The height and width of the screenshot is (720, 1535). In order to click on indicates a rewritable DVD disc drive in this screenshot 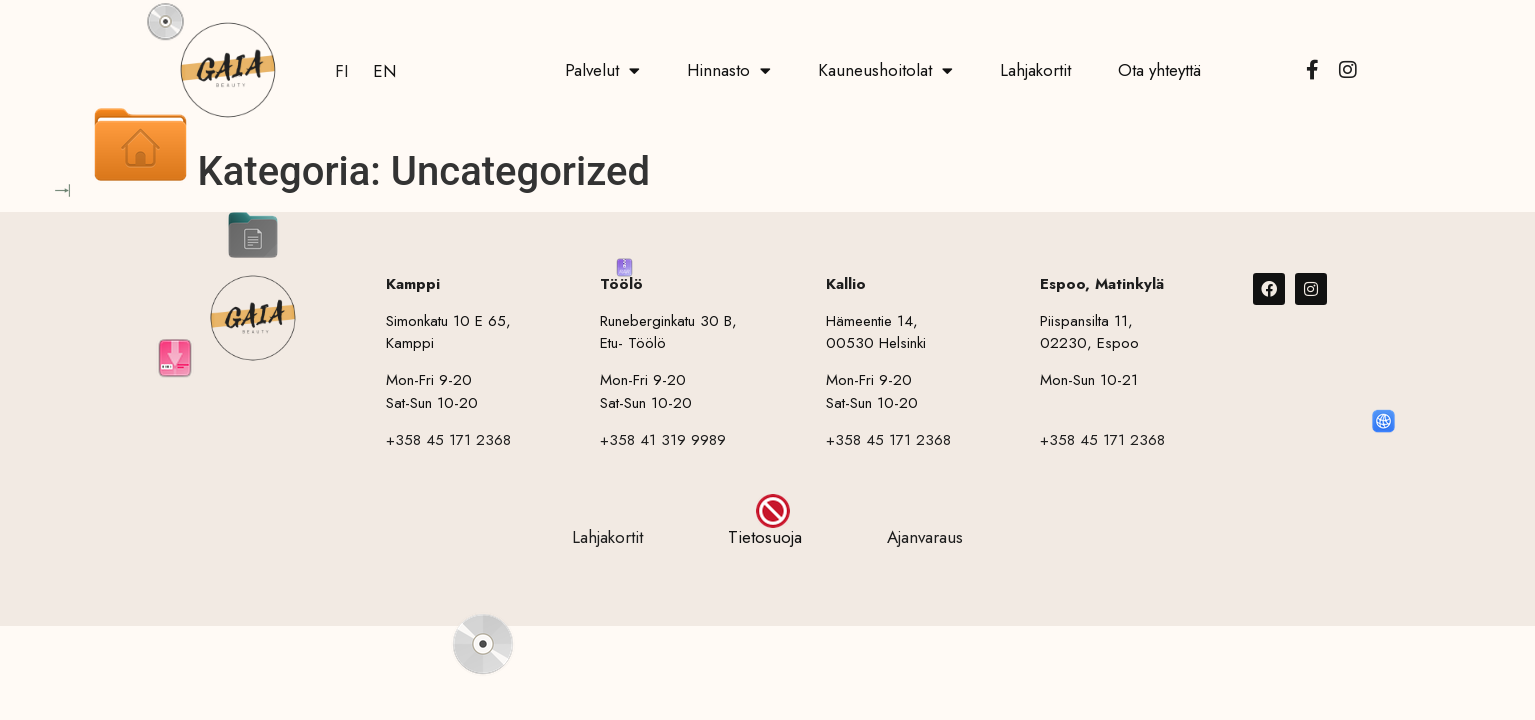, I will do `click(483, 644)`.